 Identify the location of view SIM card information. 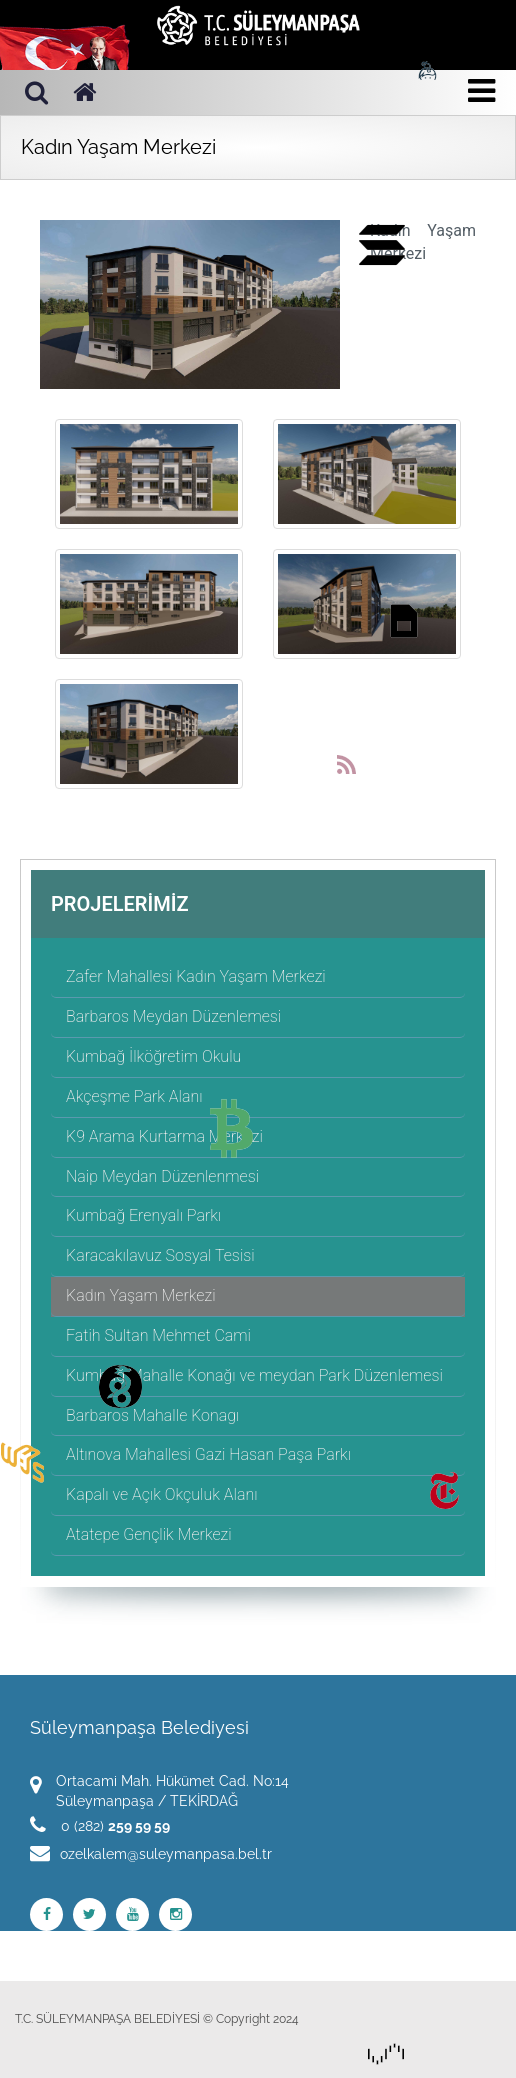
(404, 621).